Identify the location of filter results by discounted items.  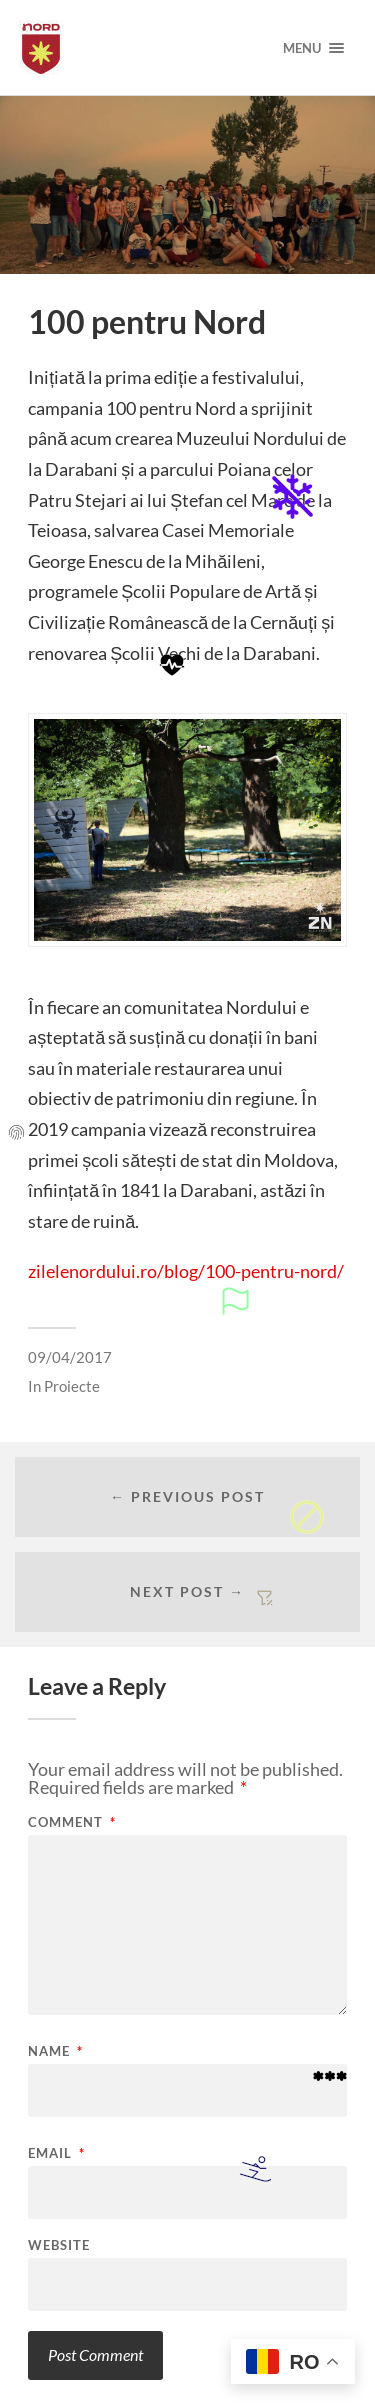
(264, 1597).